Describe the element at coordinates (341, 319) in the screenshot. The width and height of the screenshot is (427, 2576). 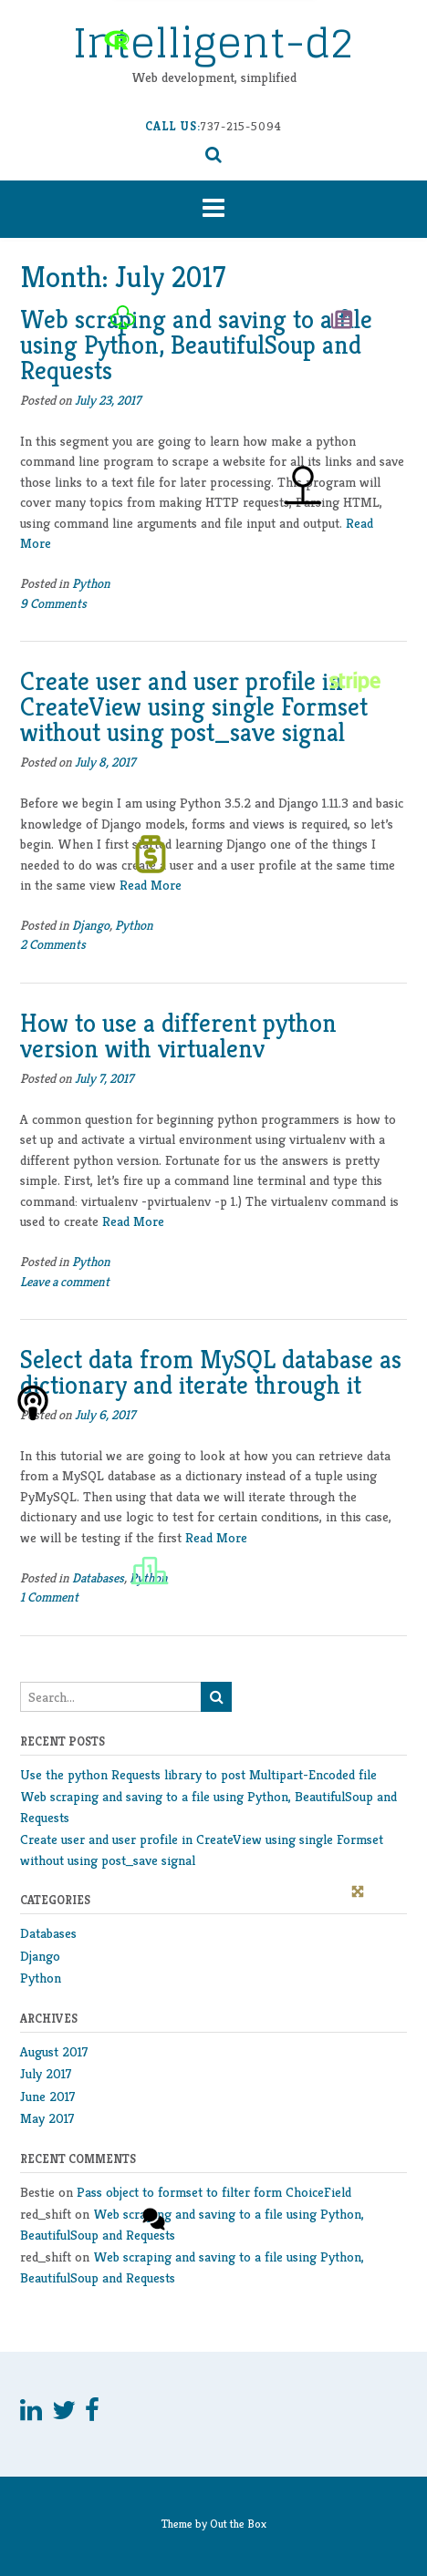
I see `view news feed or articles` at that location.